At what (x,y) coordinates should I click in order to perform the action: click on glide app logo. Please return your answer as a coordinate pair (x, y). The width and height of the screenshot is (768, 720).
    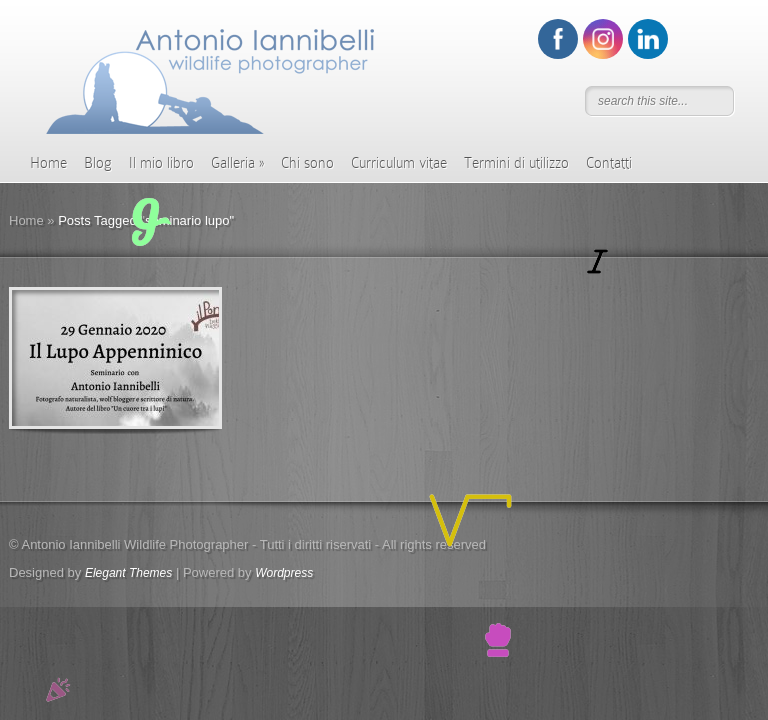
    Looking at the image, I should click on (150, 222).